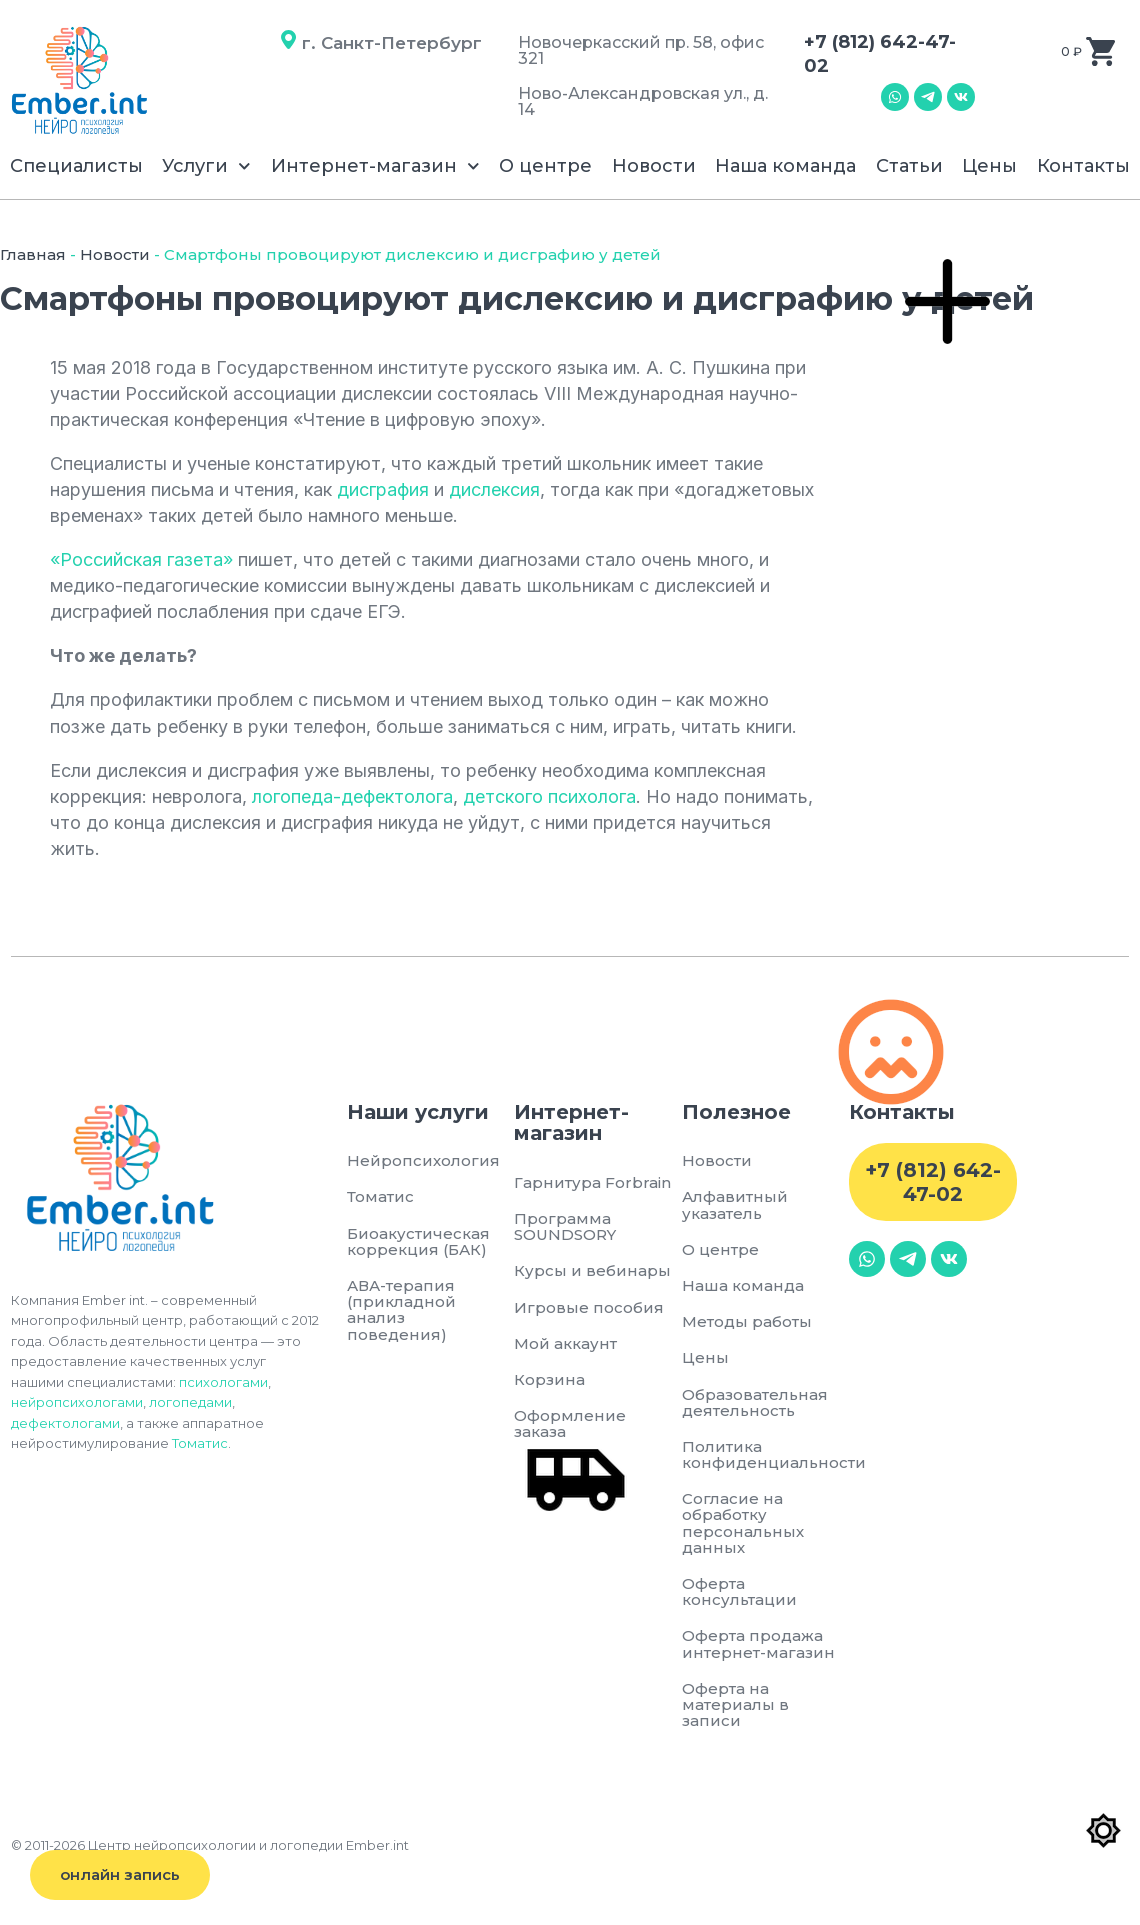 The image size is (1140, 1925). Describe the element at coordinates (576, 1480) in the screenshot. I see `access airport shuttle services` at that location.